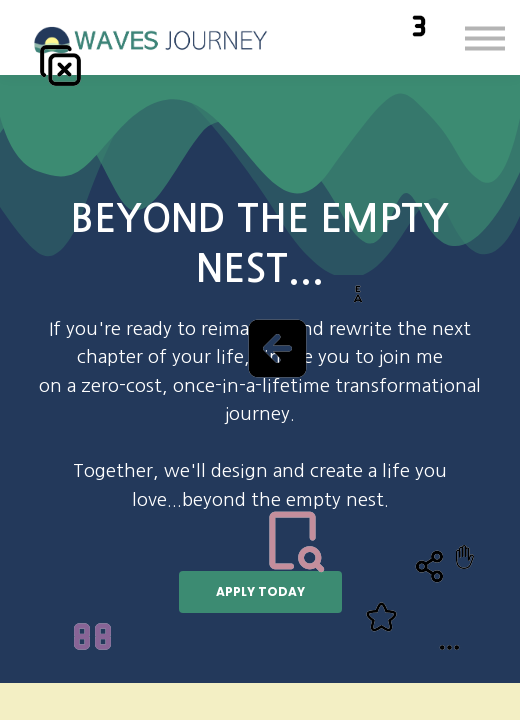 This screenshot has width=520, height=720. Describe the element at coordinates (60, 65) in the screenshot. I see `cancel or remove a copied item` at that location.